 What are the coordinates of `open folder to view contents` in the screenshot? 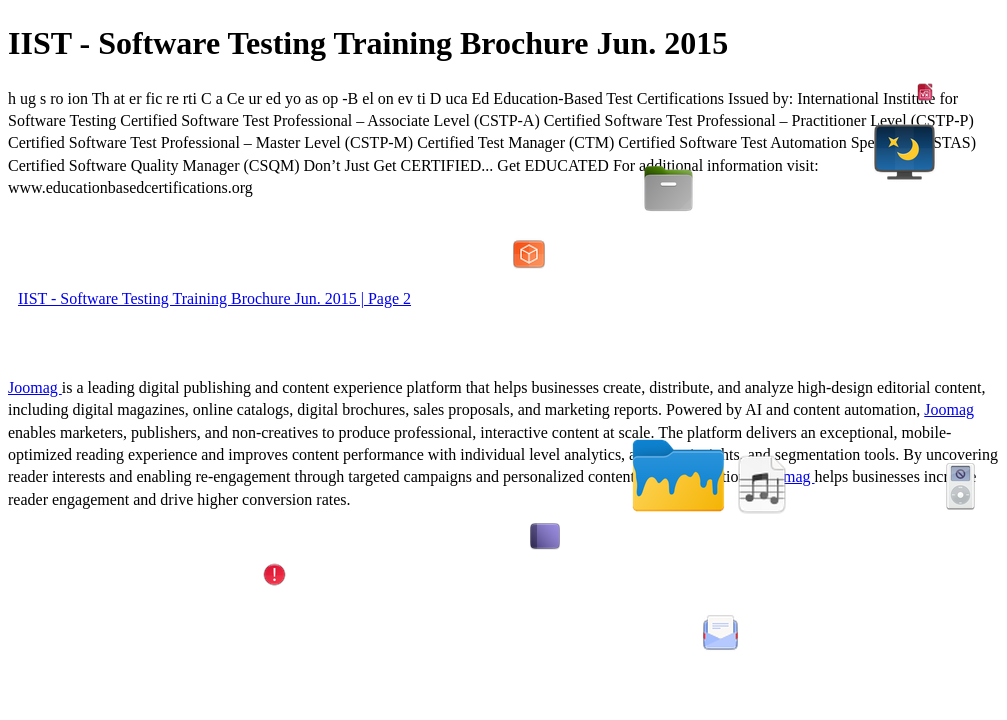 It's located at (678, 478).